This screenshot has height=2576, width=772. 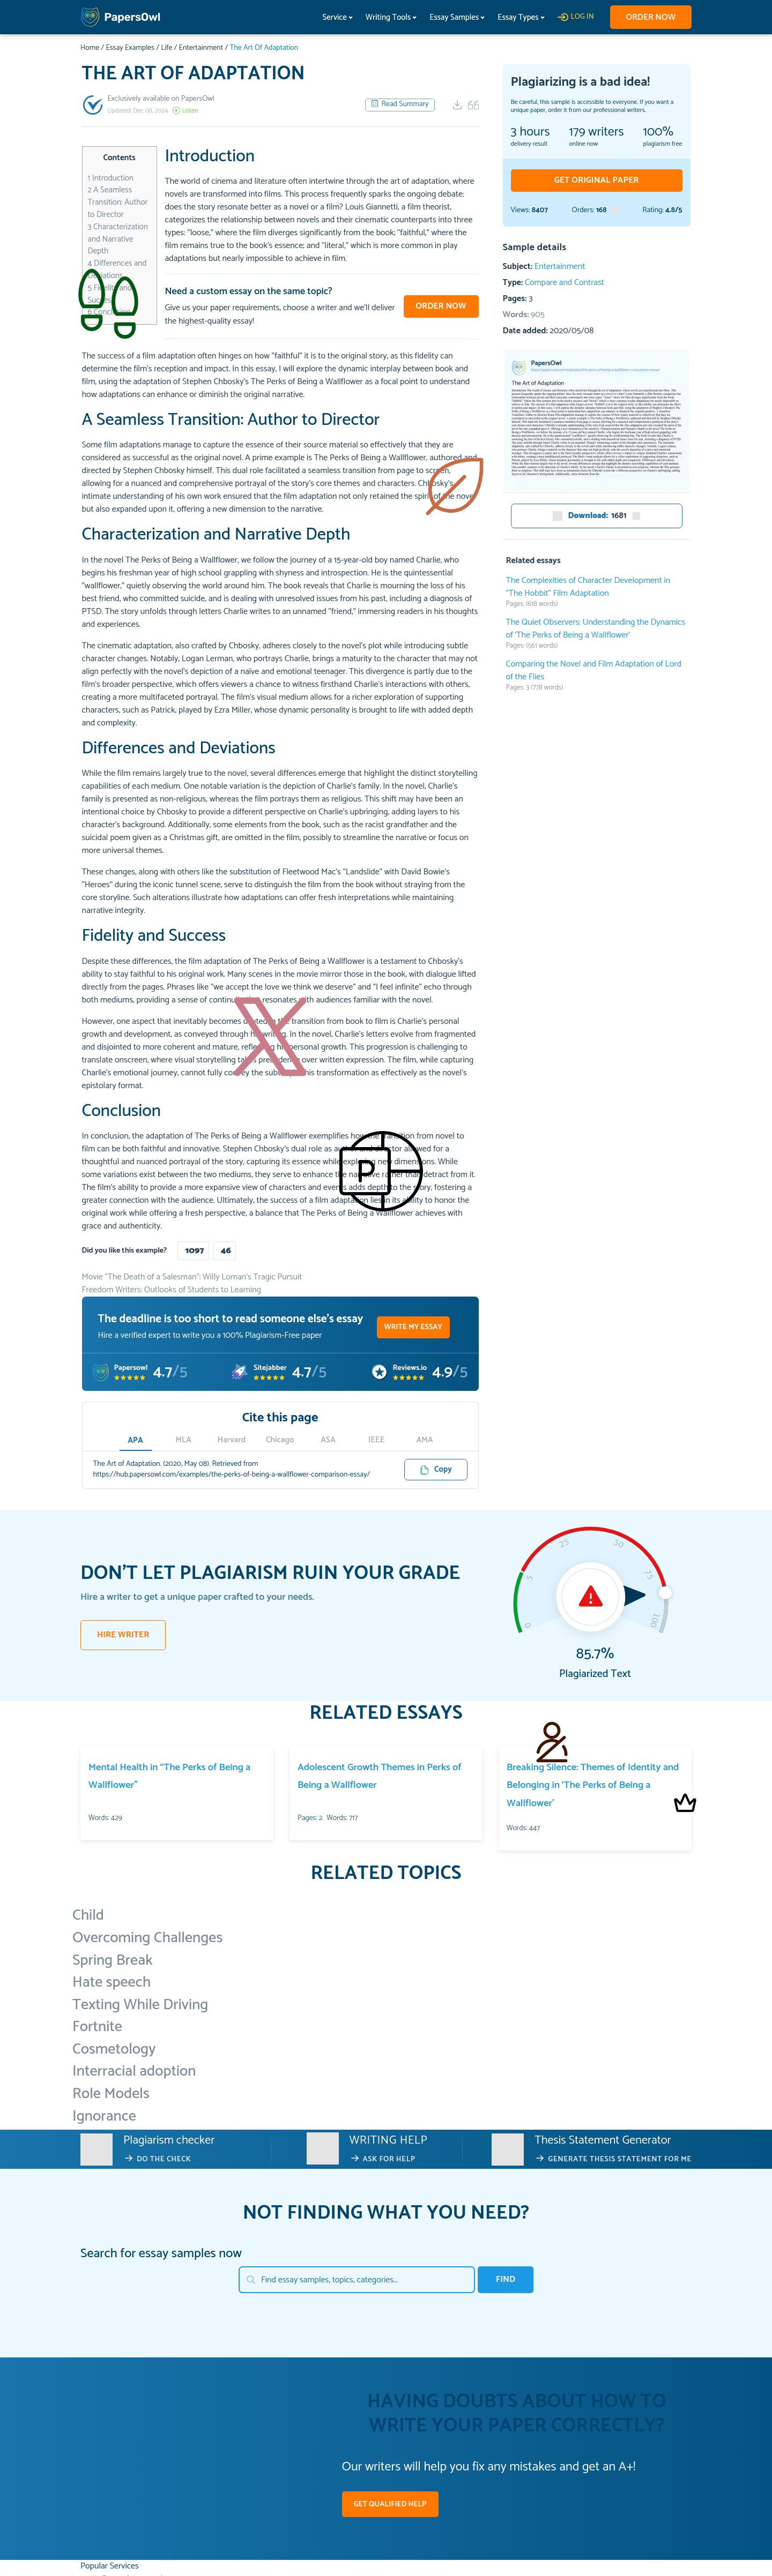 What do you see at coordinates (685, 1804) in the screenshot?
I see `indicates premium or VIP membership status` at bounding box center [685, 1804].